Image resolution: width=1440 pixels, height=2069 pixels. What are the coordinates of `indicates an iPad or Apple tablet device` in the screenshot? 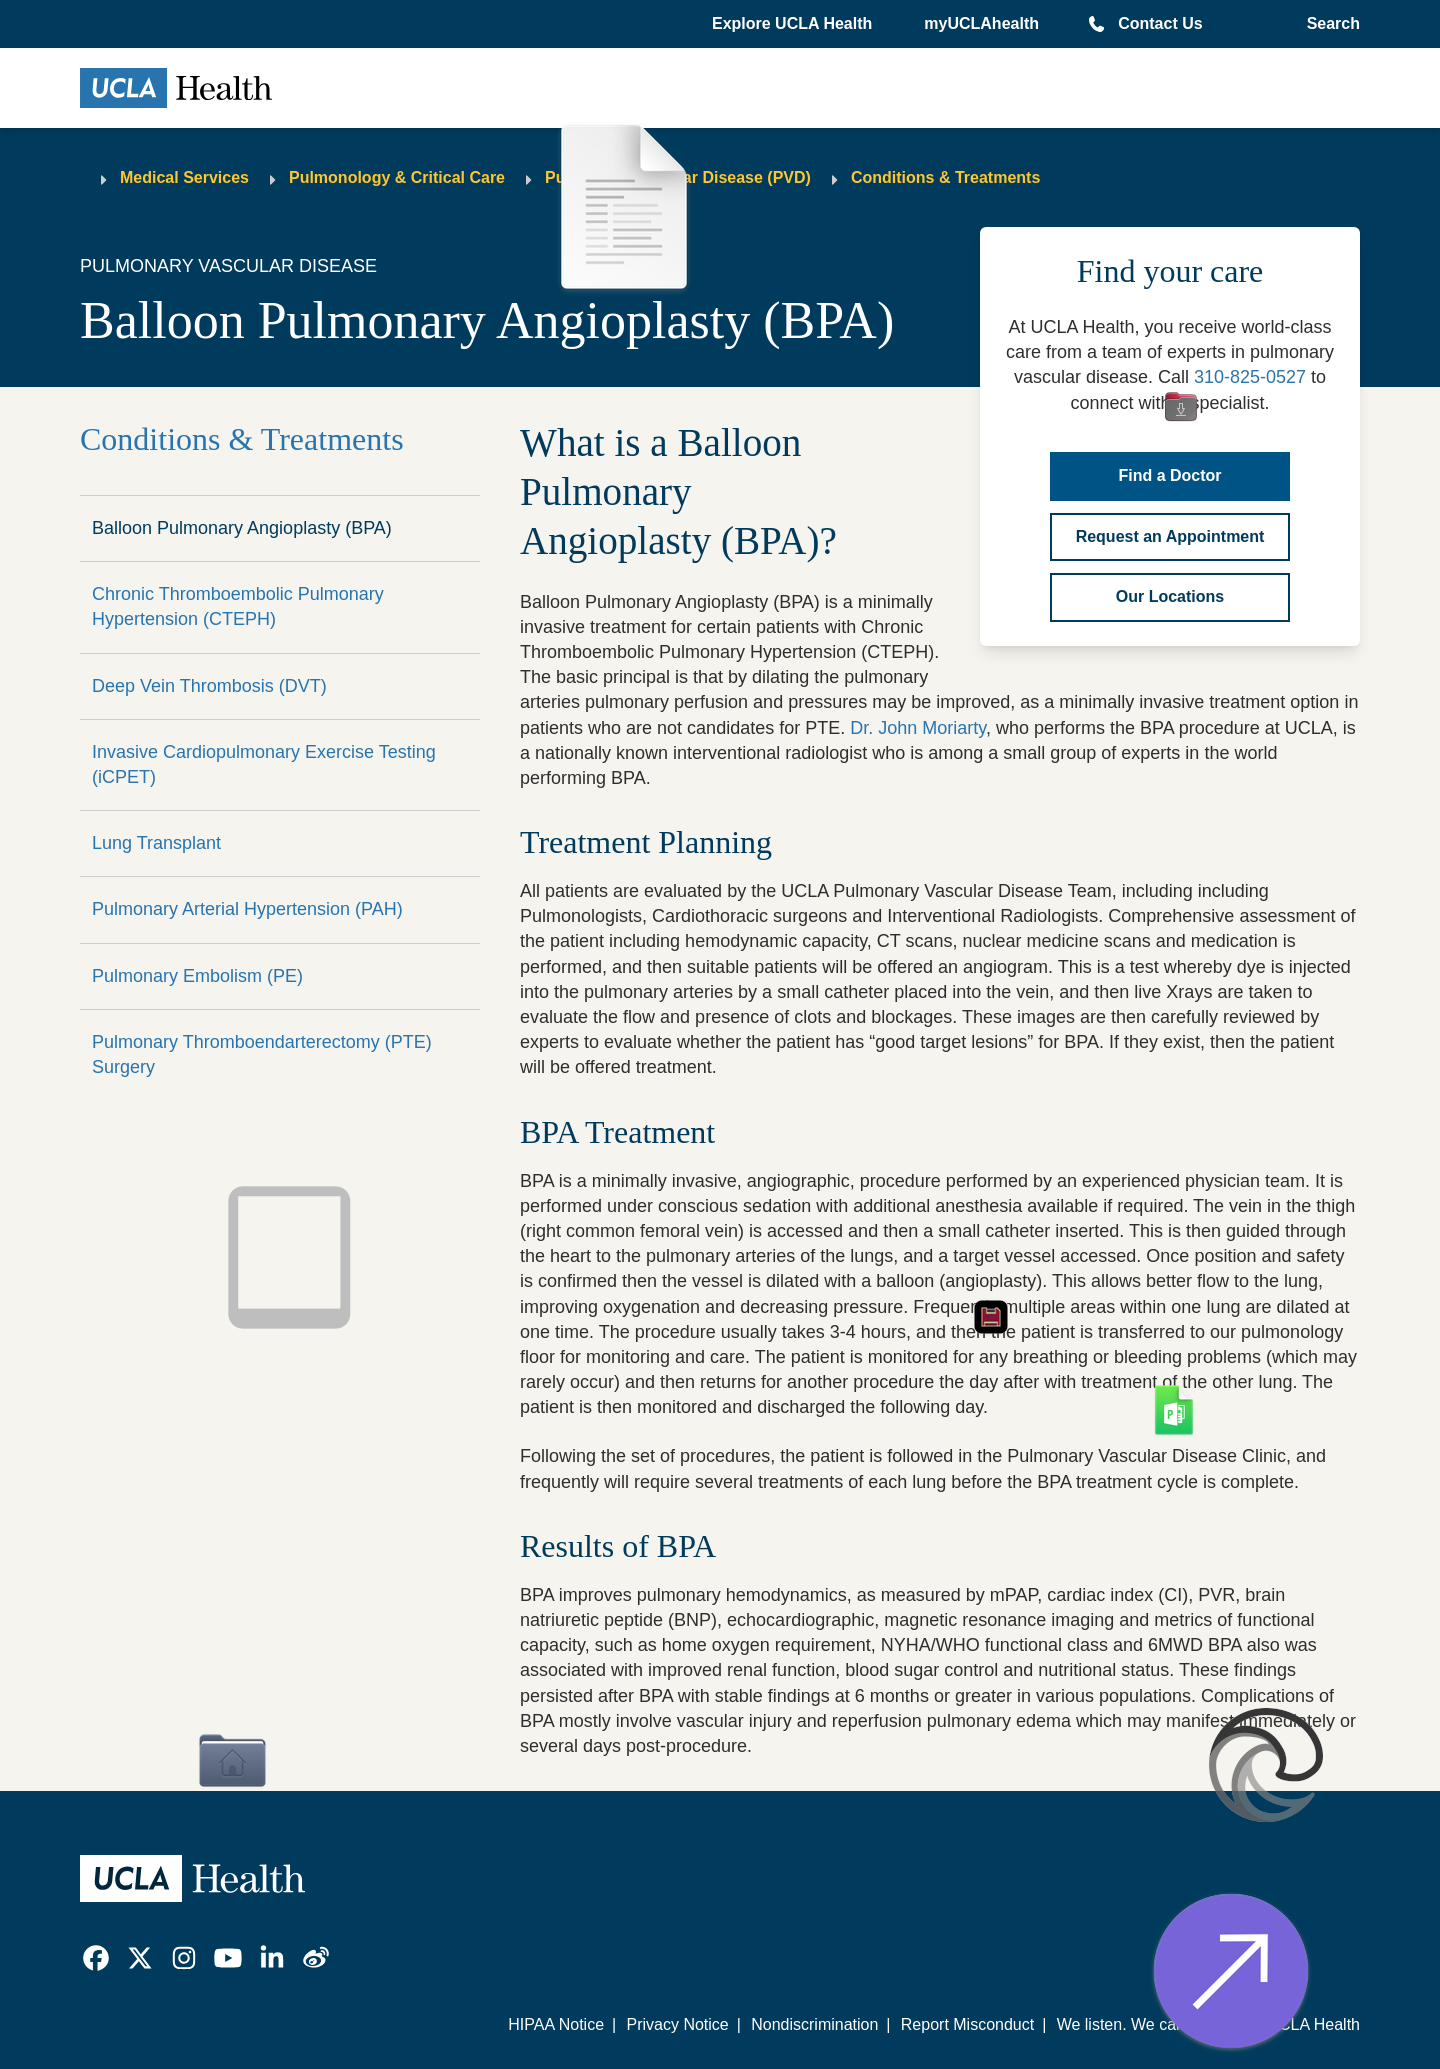 It's located at (299, 1257).